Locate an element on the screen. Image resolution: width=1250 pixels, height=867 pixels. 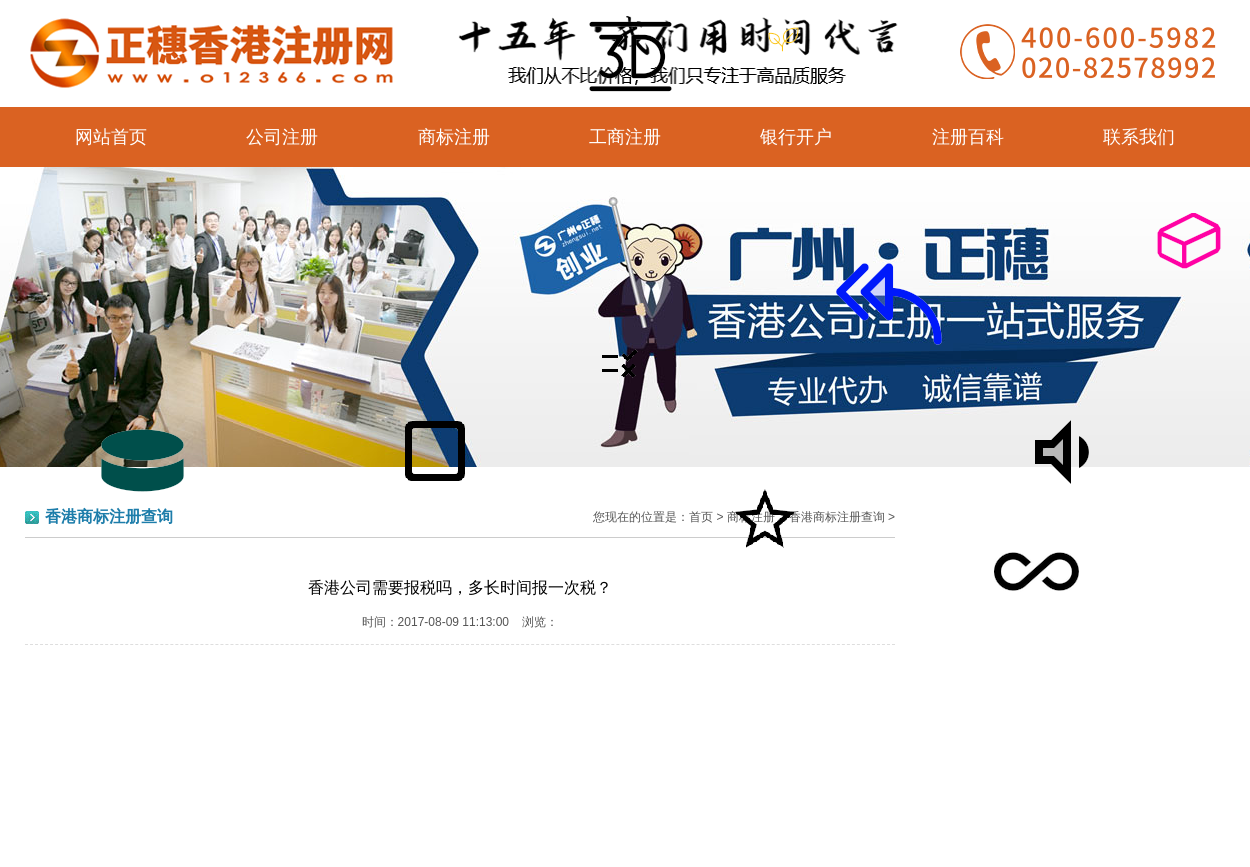
indicates unlimited or infinite option is located at coordinates (1036, 571).